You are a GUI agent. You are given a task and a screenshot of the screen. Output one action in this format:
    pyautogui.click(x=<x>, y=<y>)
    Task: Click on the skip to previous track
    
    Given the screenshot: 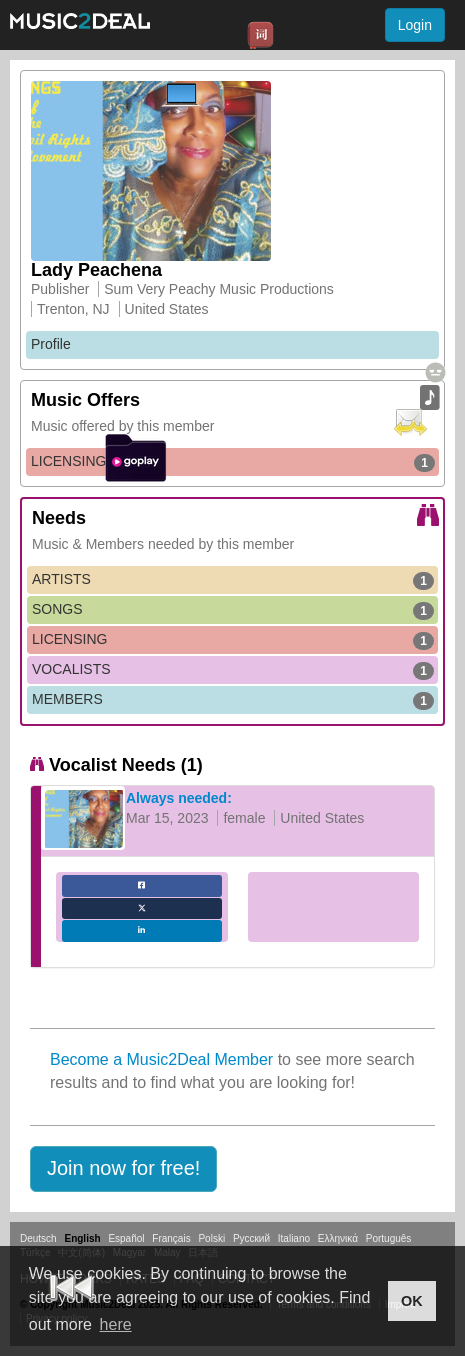 What is the action you would take?
    pyautogui.click(x=71, y=1287)
    